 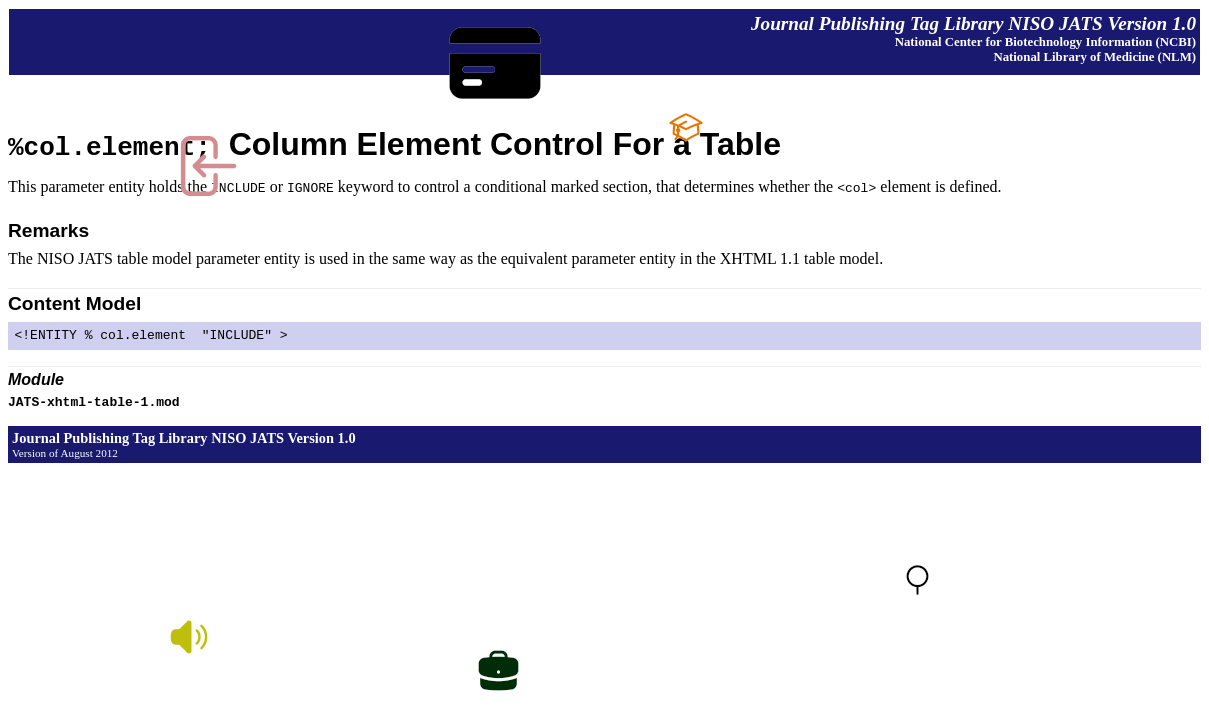 What do you see at coordinates (917, 579) in the screenshot?
I see `select neuter or non-binary gender option` at bounding box center [917, 579].